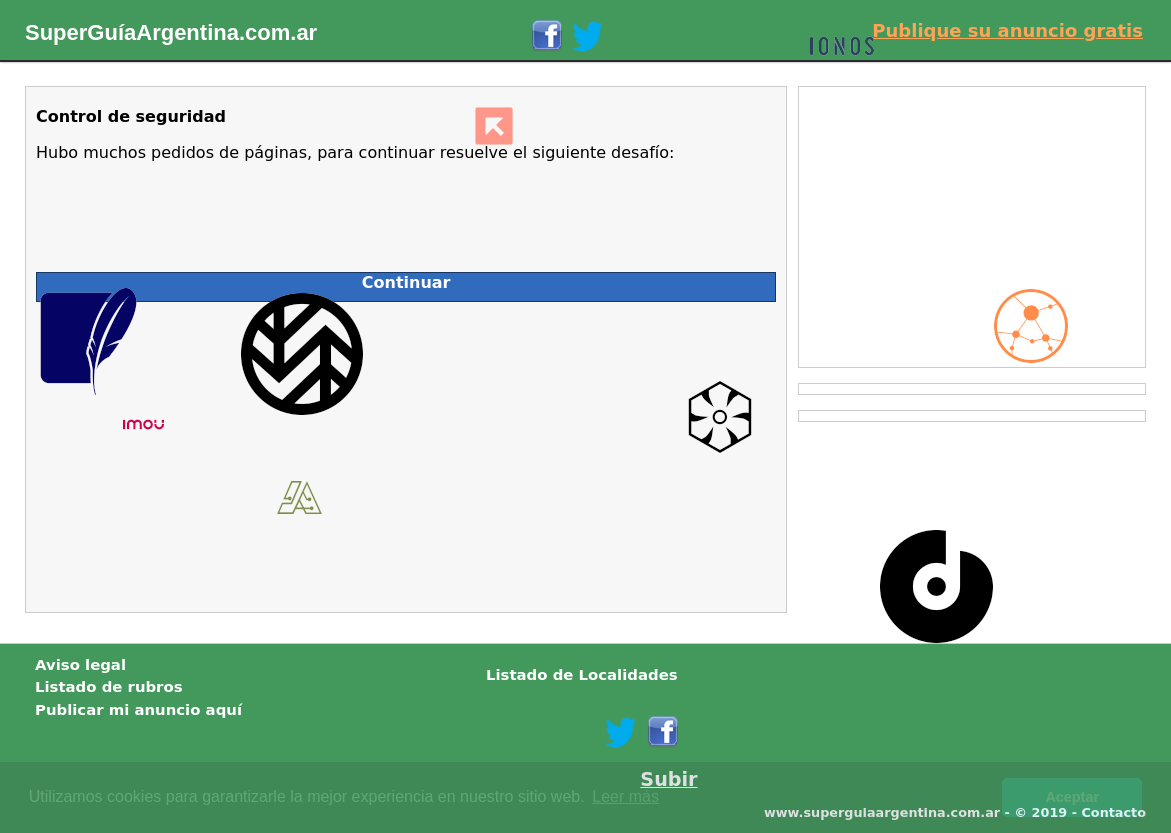  I want to click on aiohttp python library logo, so click(1031, 326).